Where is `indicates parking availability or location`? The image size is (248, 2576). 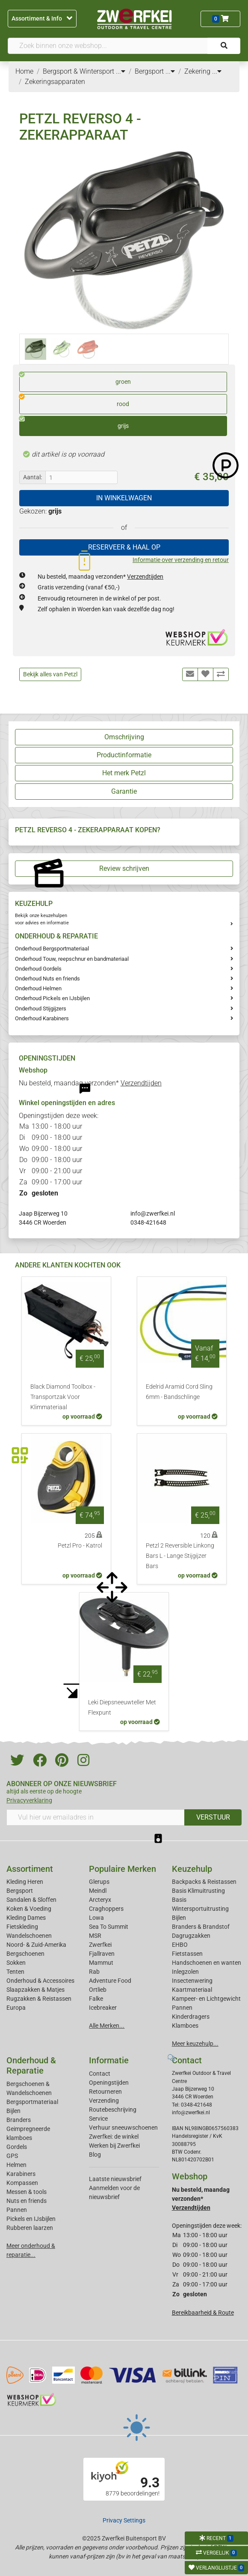
indicates parking availability or location is located at coordinates (225, 465).